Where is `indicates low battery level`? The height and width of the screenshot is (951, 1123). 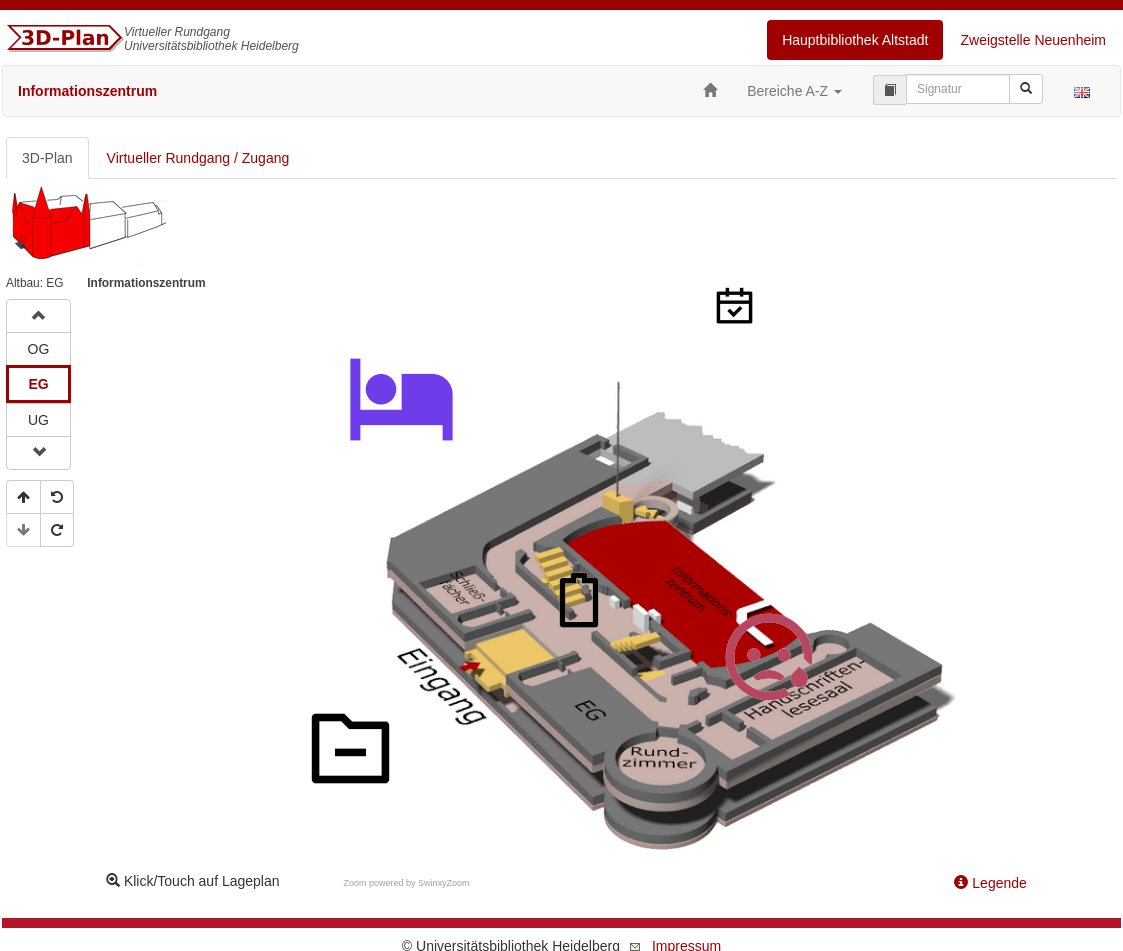 indicates low battery level is located at coordinates (579, 600).